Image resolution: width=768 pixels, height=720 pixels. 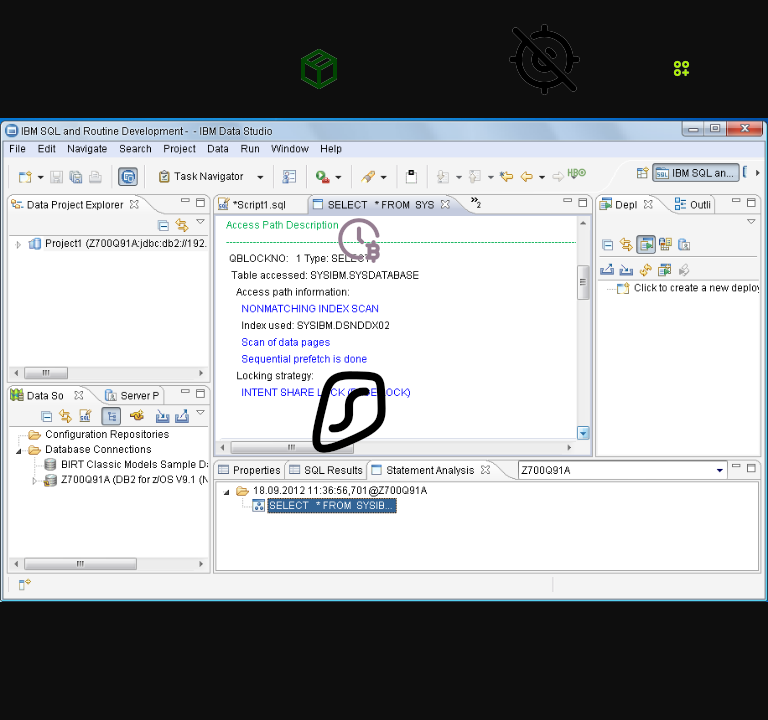 What do you see at coordinates (319, 69) in the screenshot?
I see `view package or shipment details` at bounding box center [319, 69].